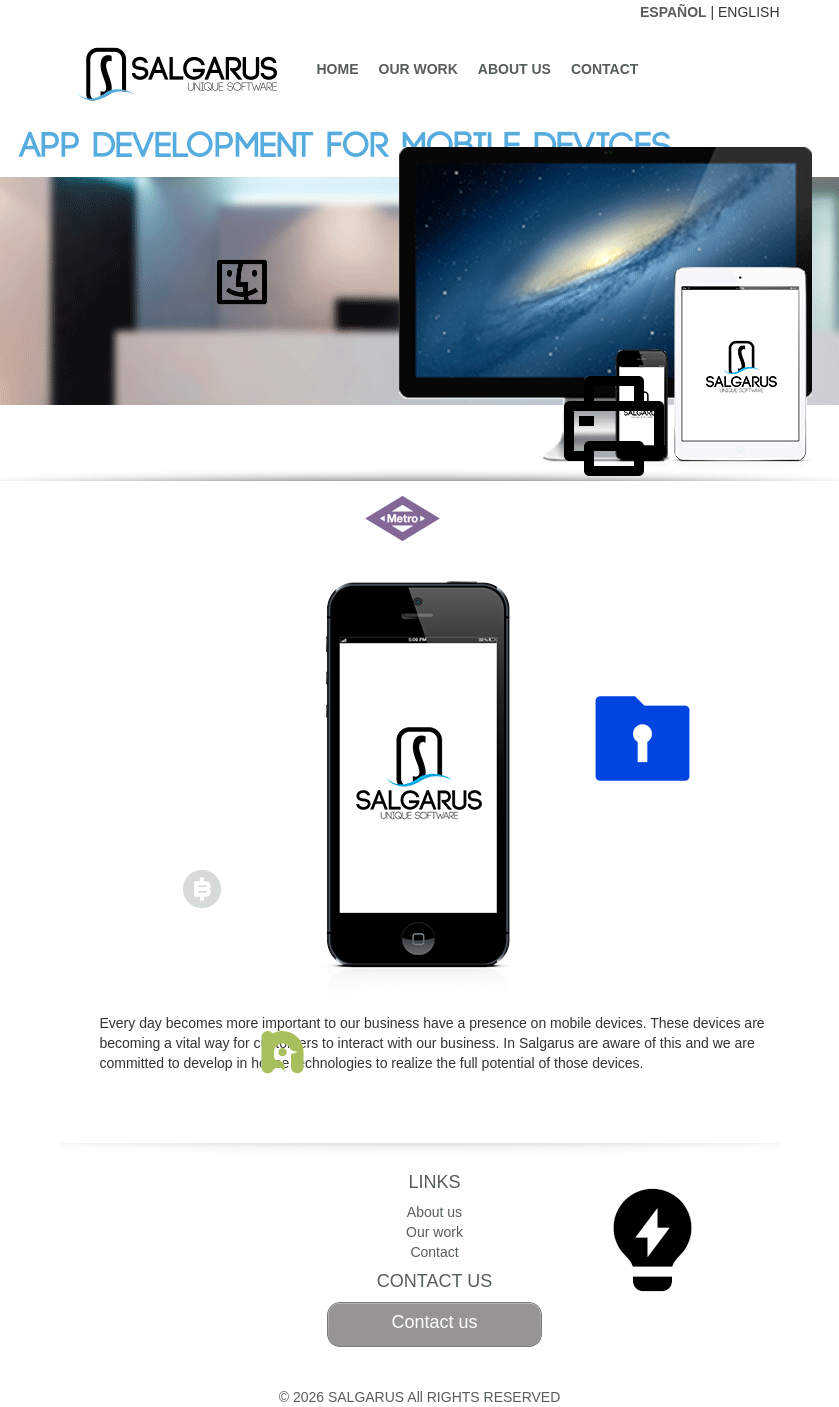  What do you see at coordinates (242, 282) in the screenshot?
I see `open Finder to browse files` at bounding box center [242, 282].